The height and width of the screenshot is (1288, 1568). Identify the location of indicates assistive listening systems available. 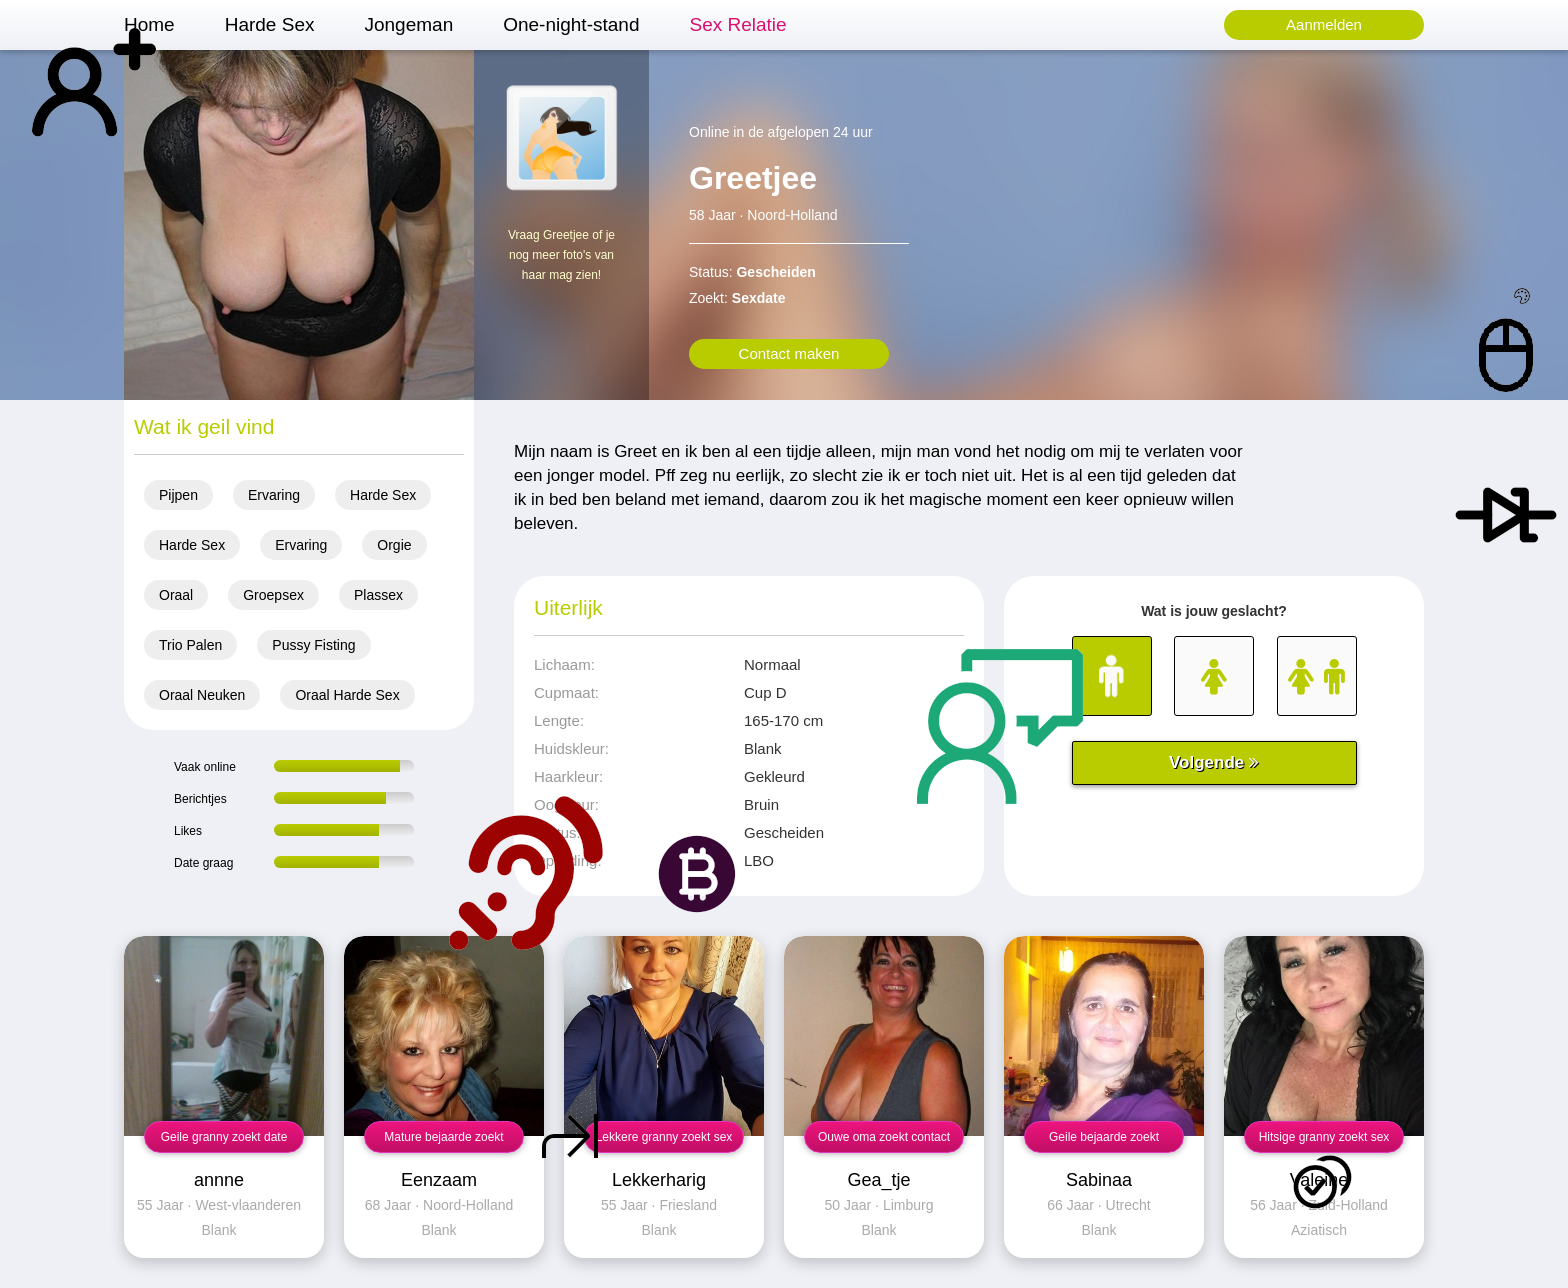
(526, 873).